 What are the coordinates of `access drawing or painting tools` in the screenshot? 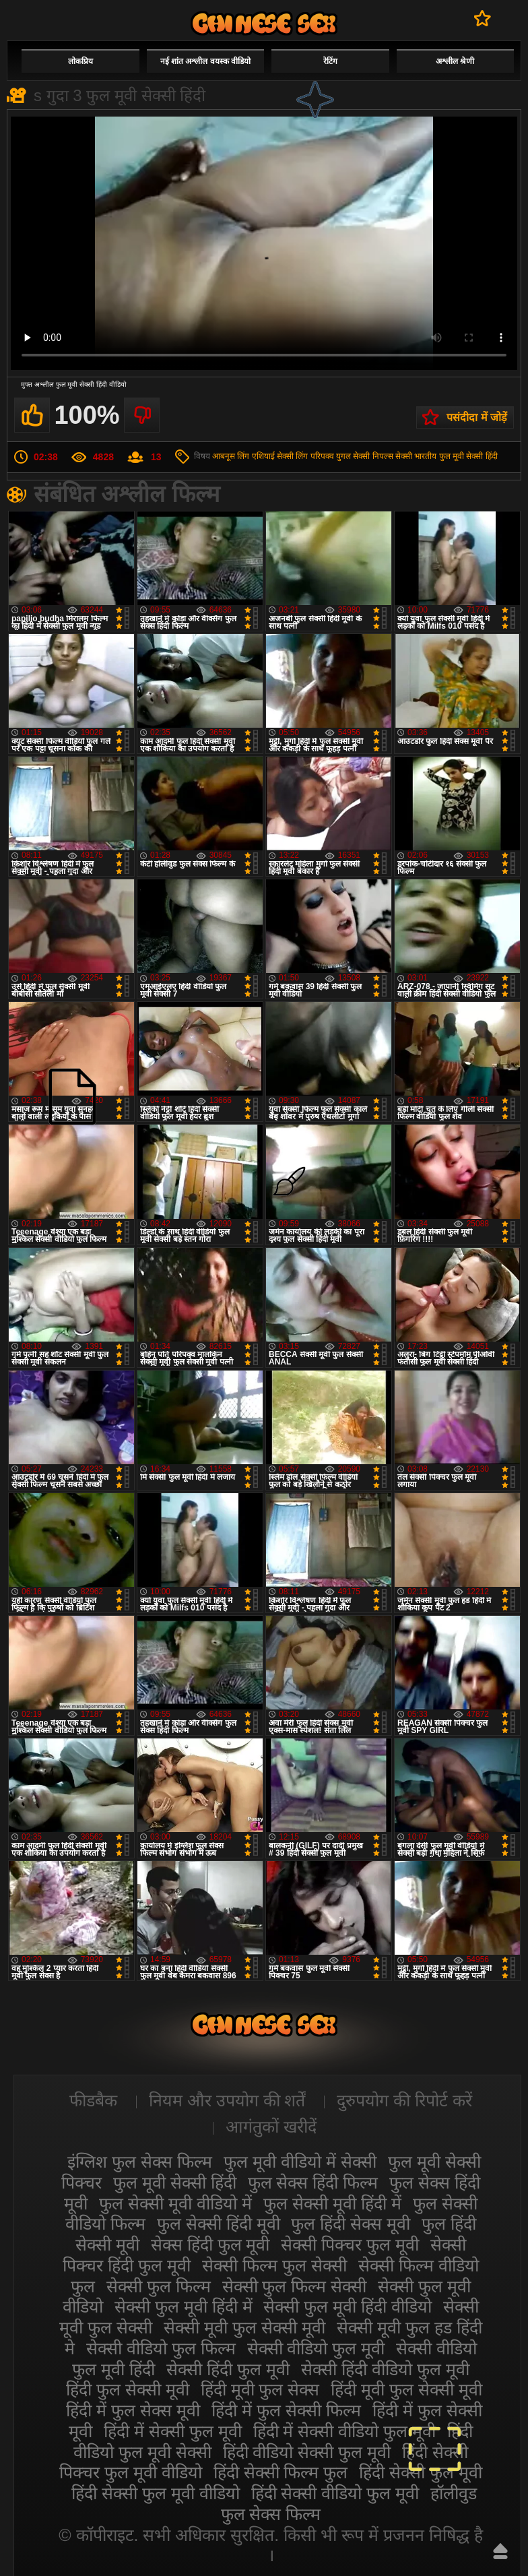 It's located at (290, 1182).